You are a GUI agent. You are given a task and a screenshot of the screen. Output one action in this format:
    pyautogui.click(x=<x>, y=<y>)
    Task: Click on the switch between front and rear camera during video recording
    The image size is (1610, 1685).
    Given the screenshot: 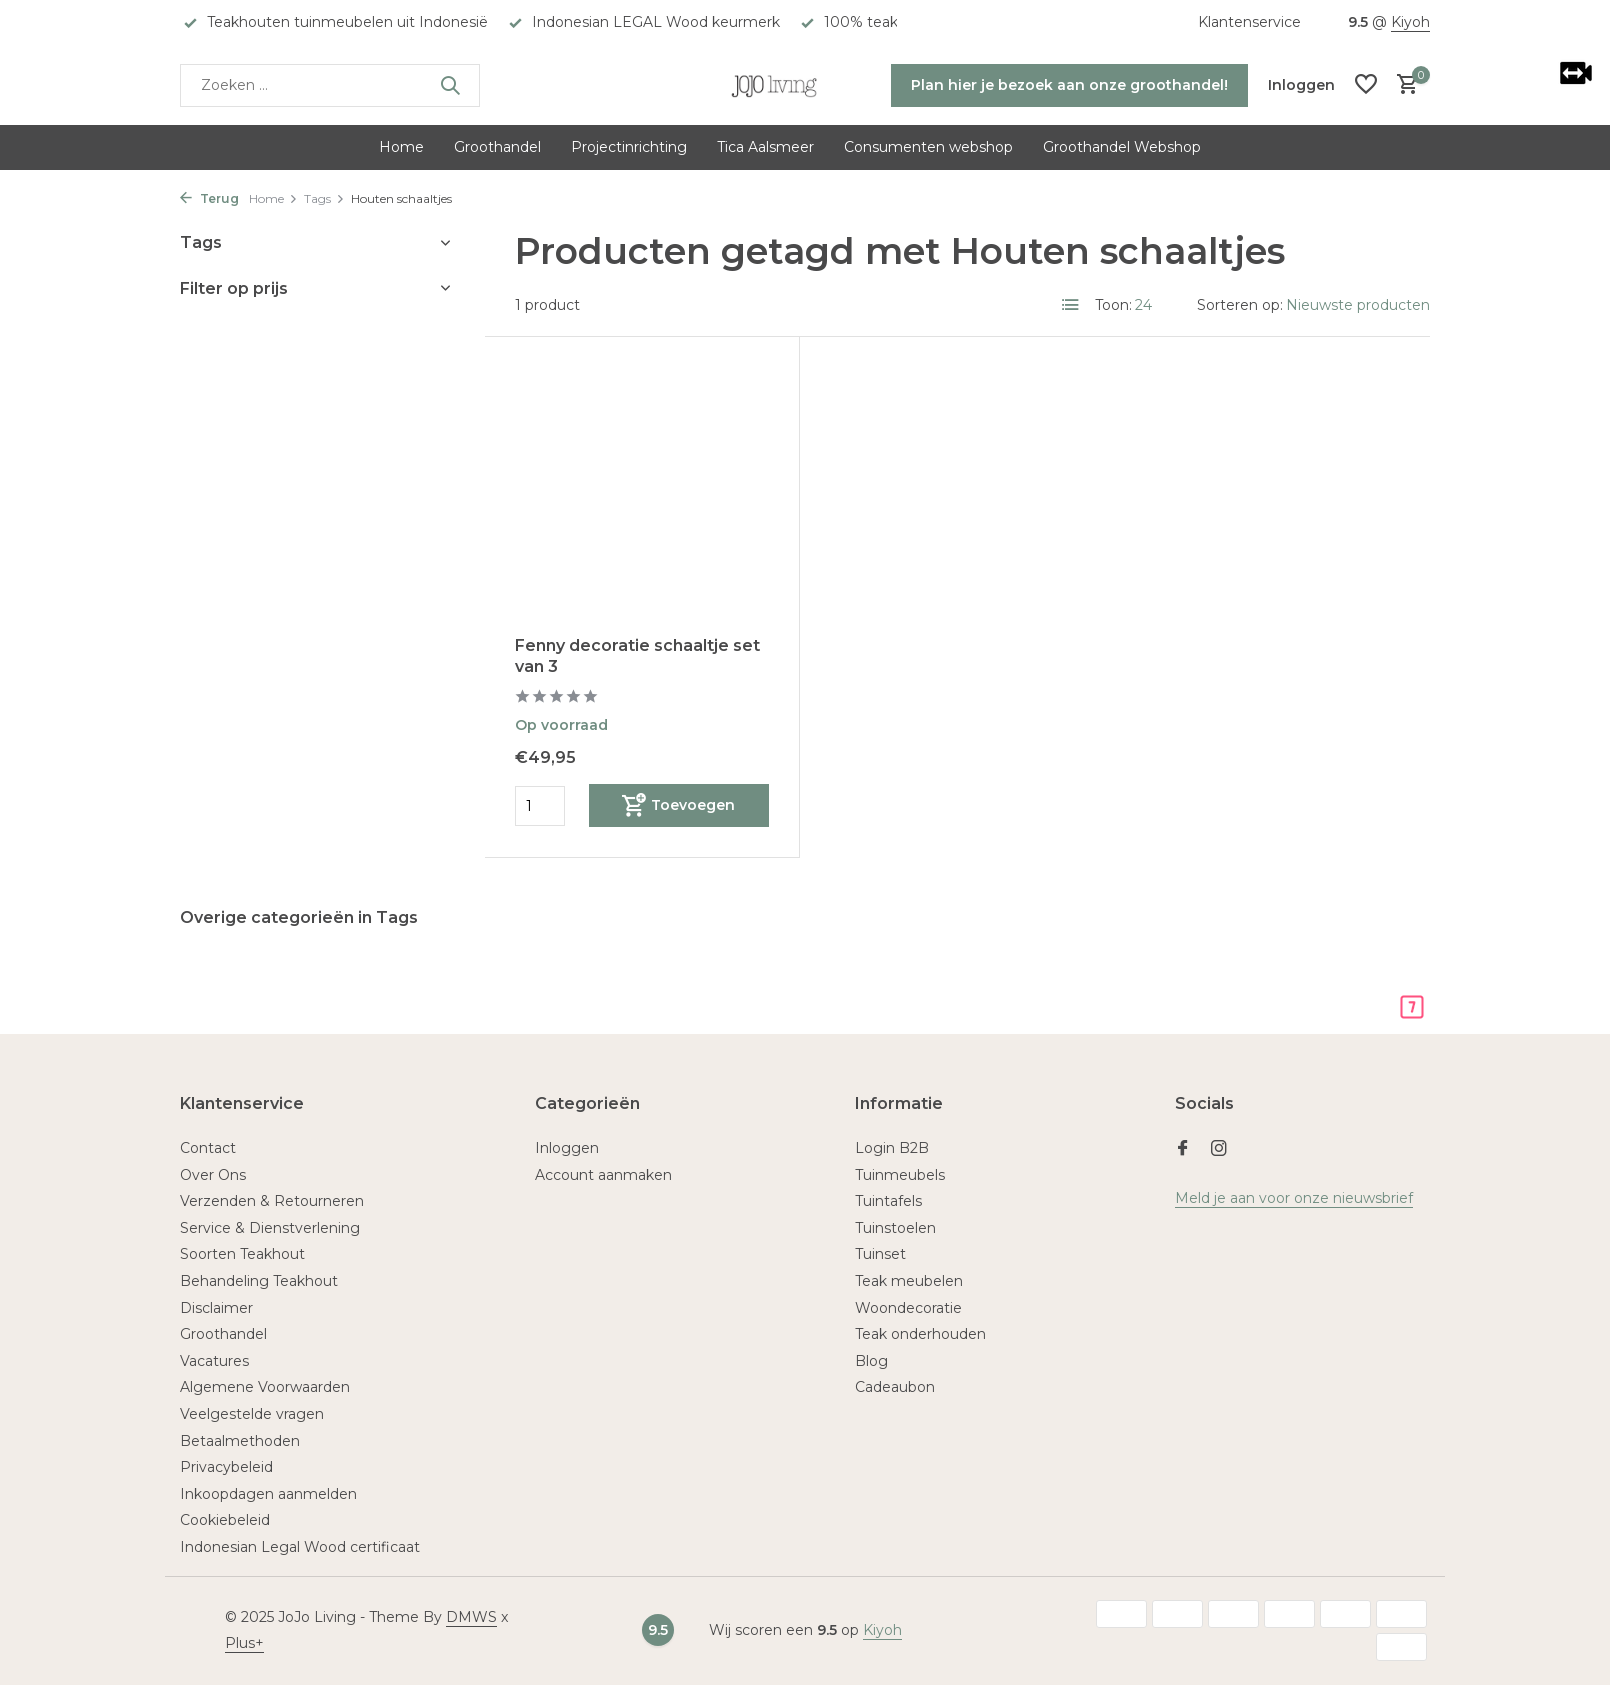 What is the action you would take?
    pyautogui.click(x=1576, y=73)
    